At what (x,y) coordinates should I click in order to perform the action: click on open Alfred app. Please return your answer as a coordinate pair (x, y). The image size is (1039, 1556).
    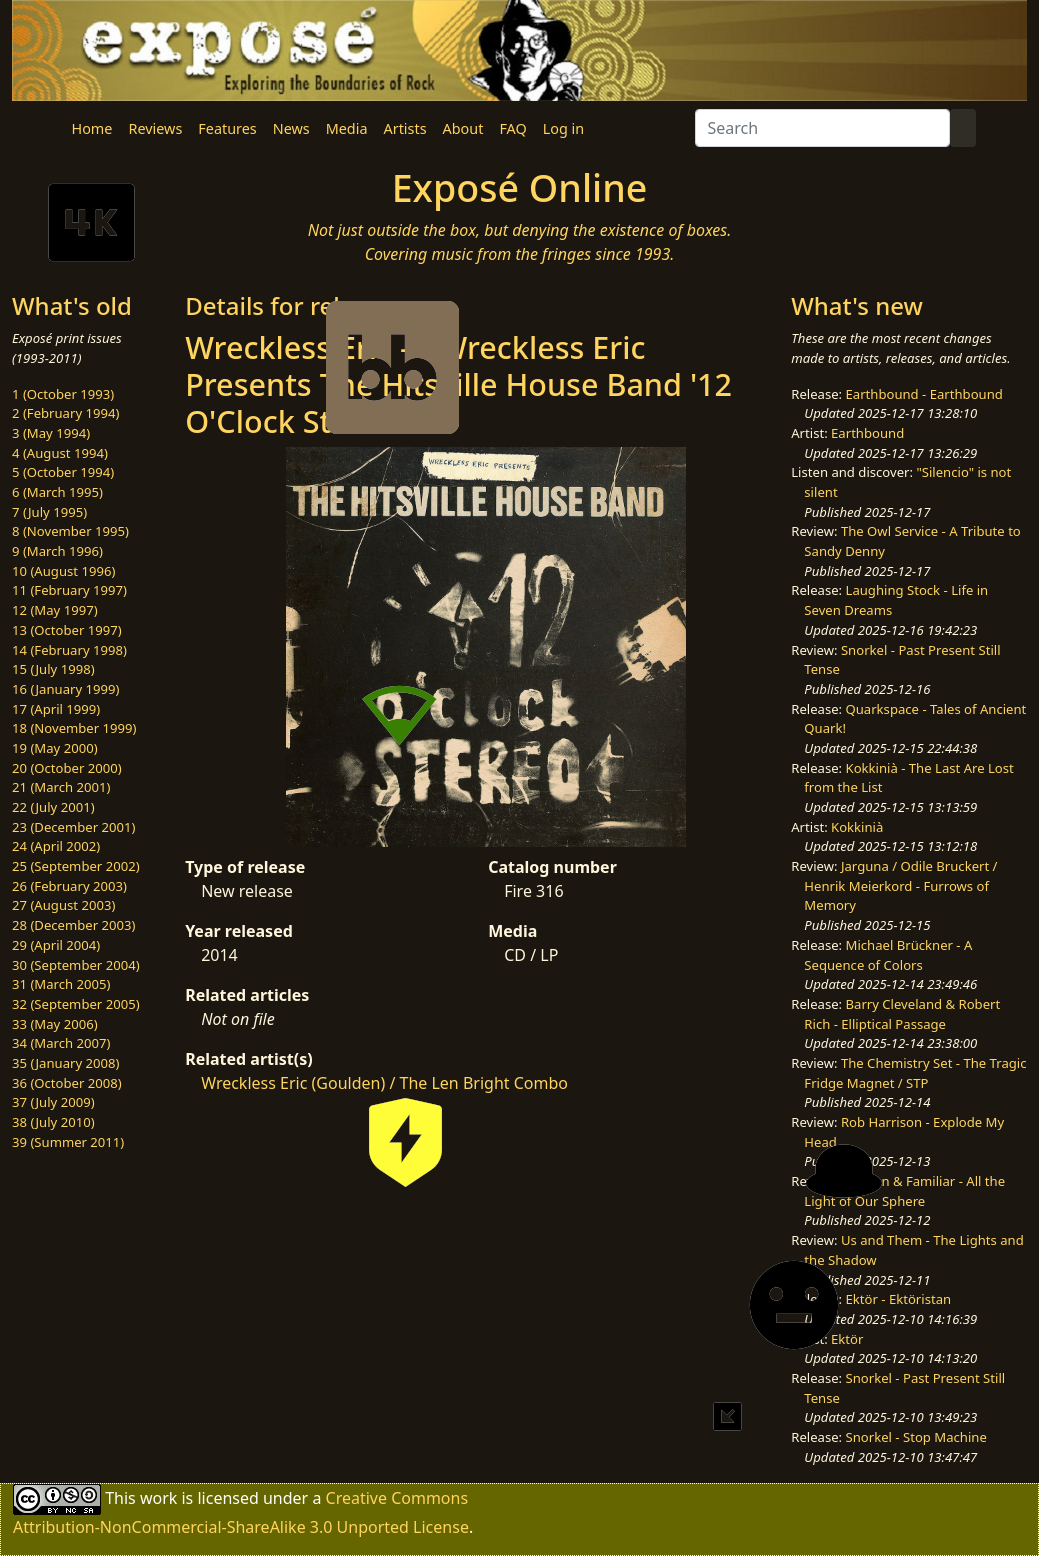
    Looking at the image, I should click on (844, 1171).